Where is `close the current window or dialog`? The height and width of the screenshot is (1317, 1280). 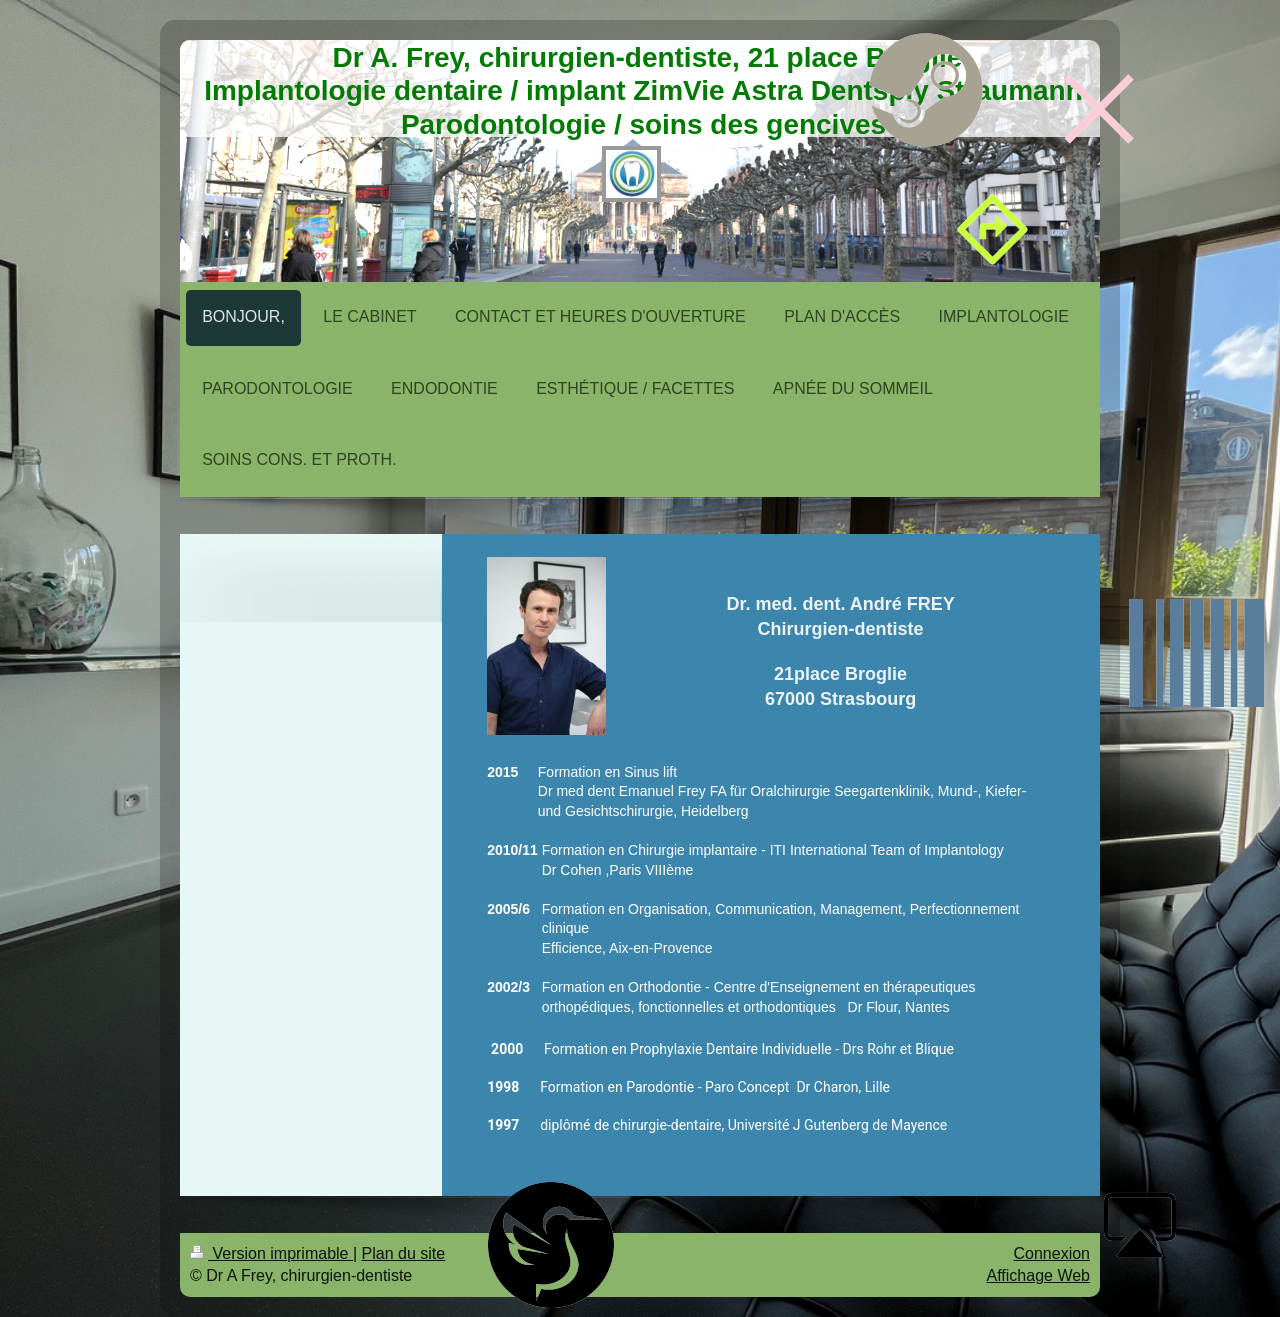
close the current window or dialog is located at coordinates (1099, 109).